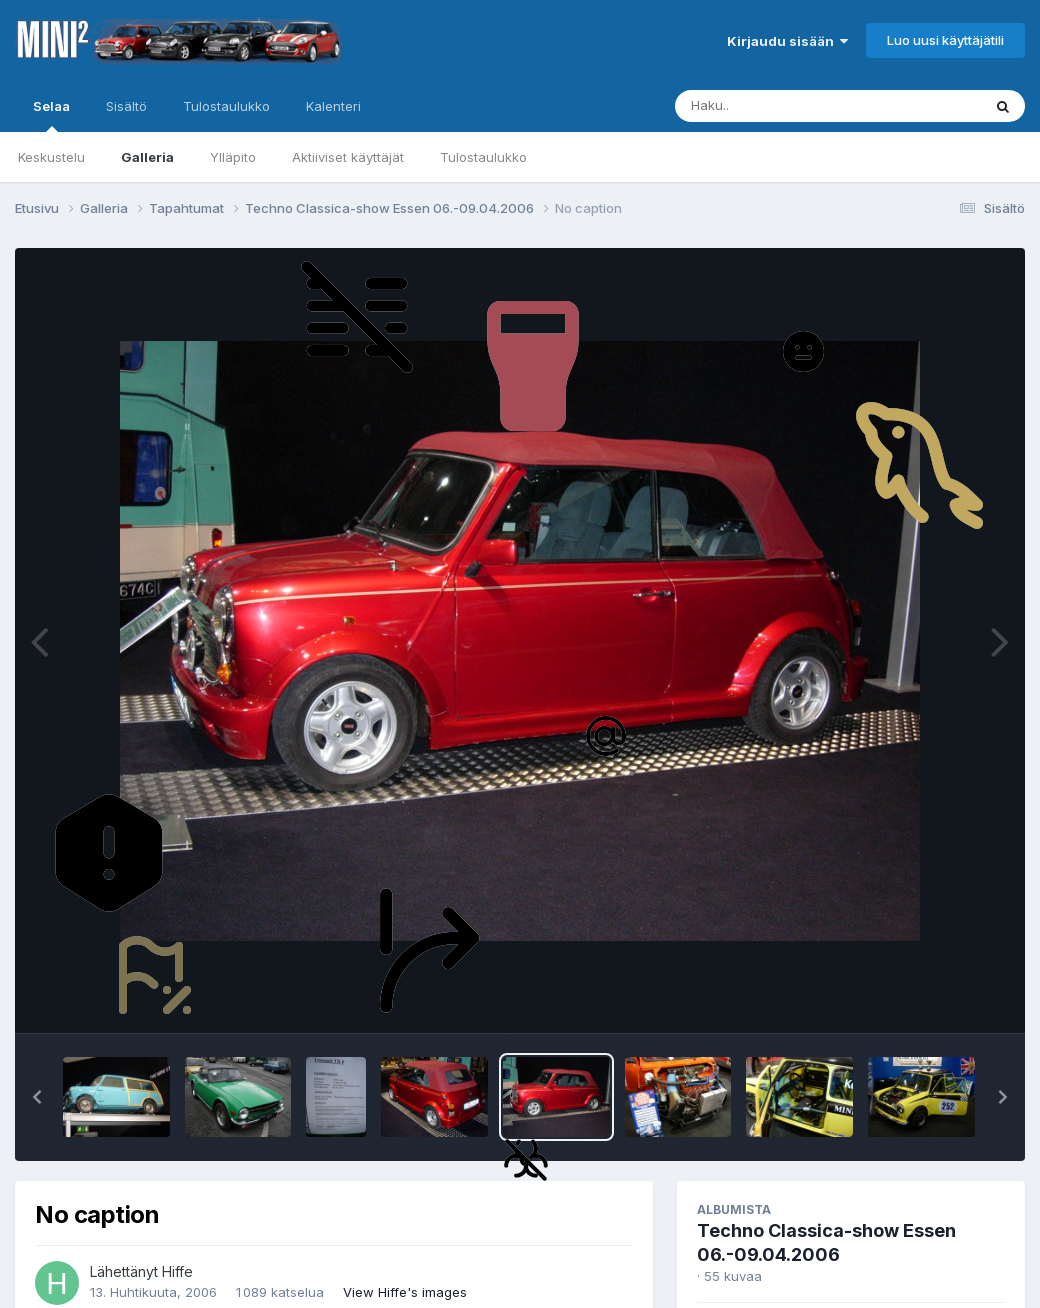  Describe the element at coordinates (533, 366) in the screenshot. I see `view nearby bars or pubs` at that location.